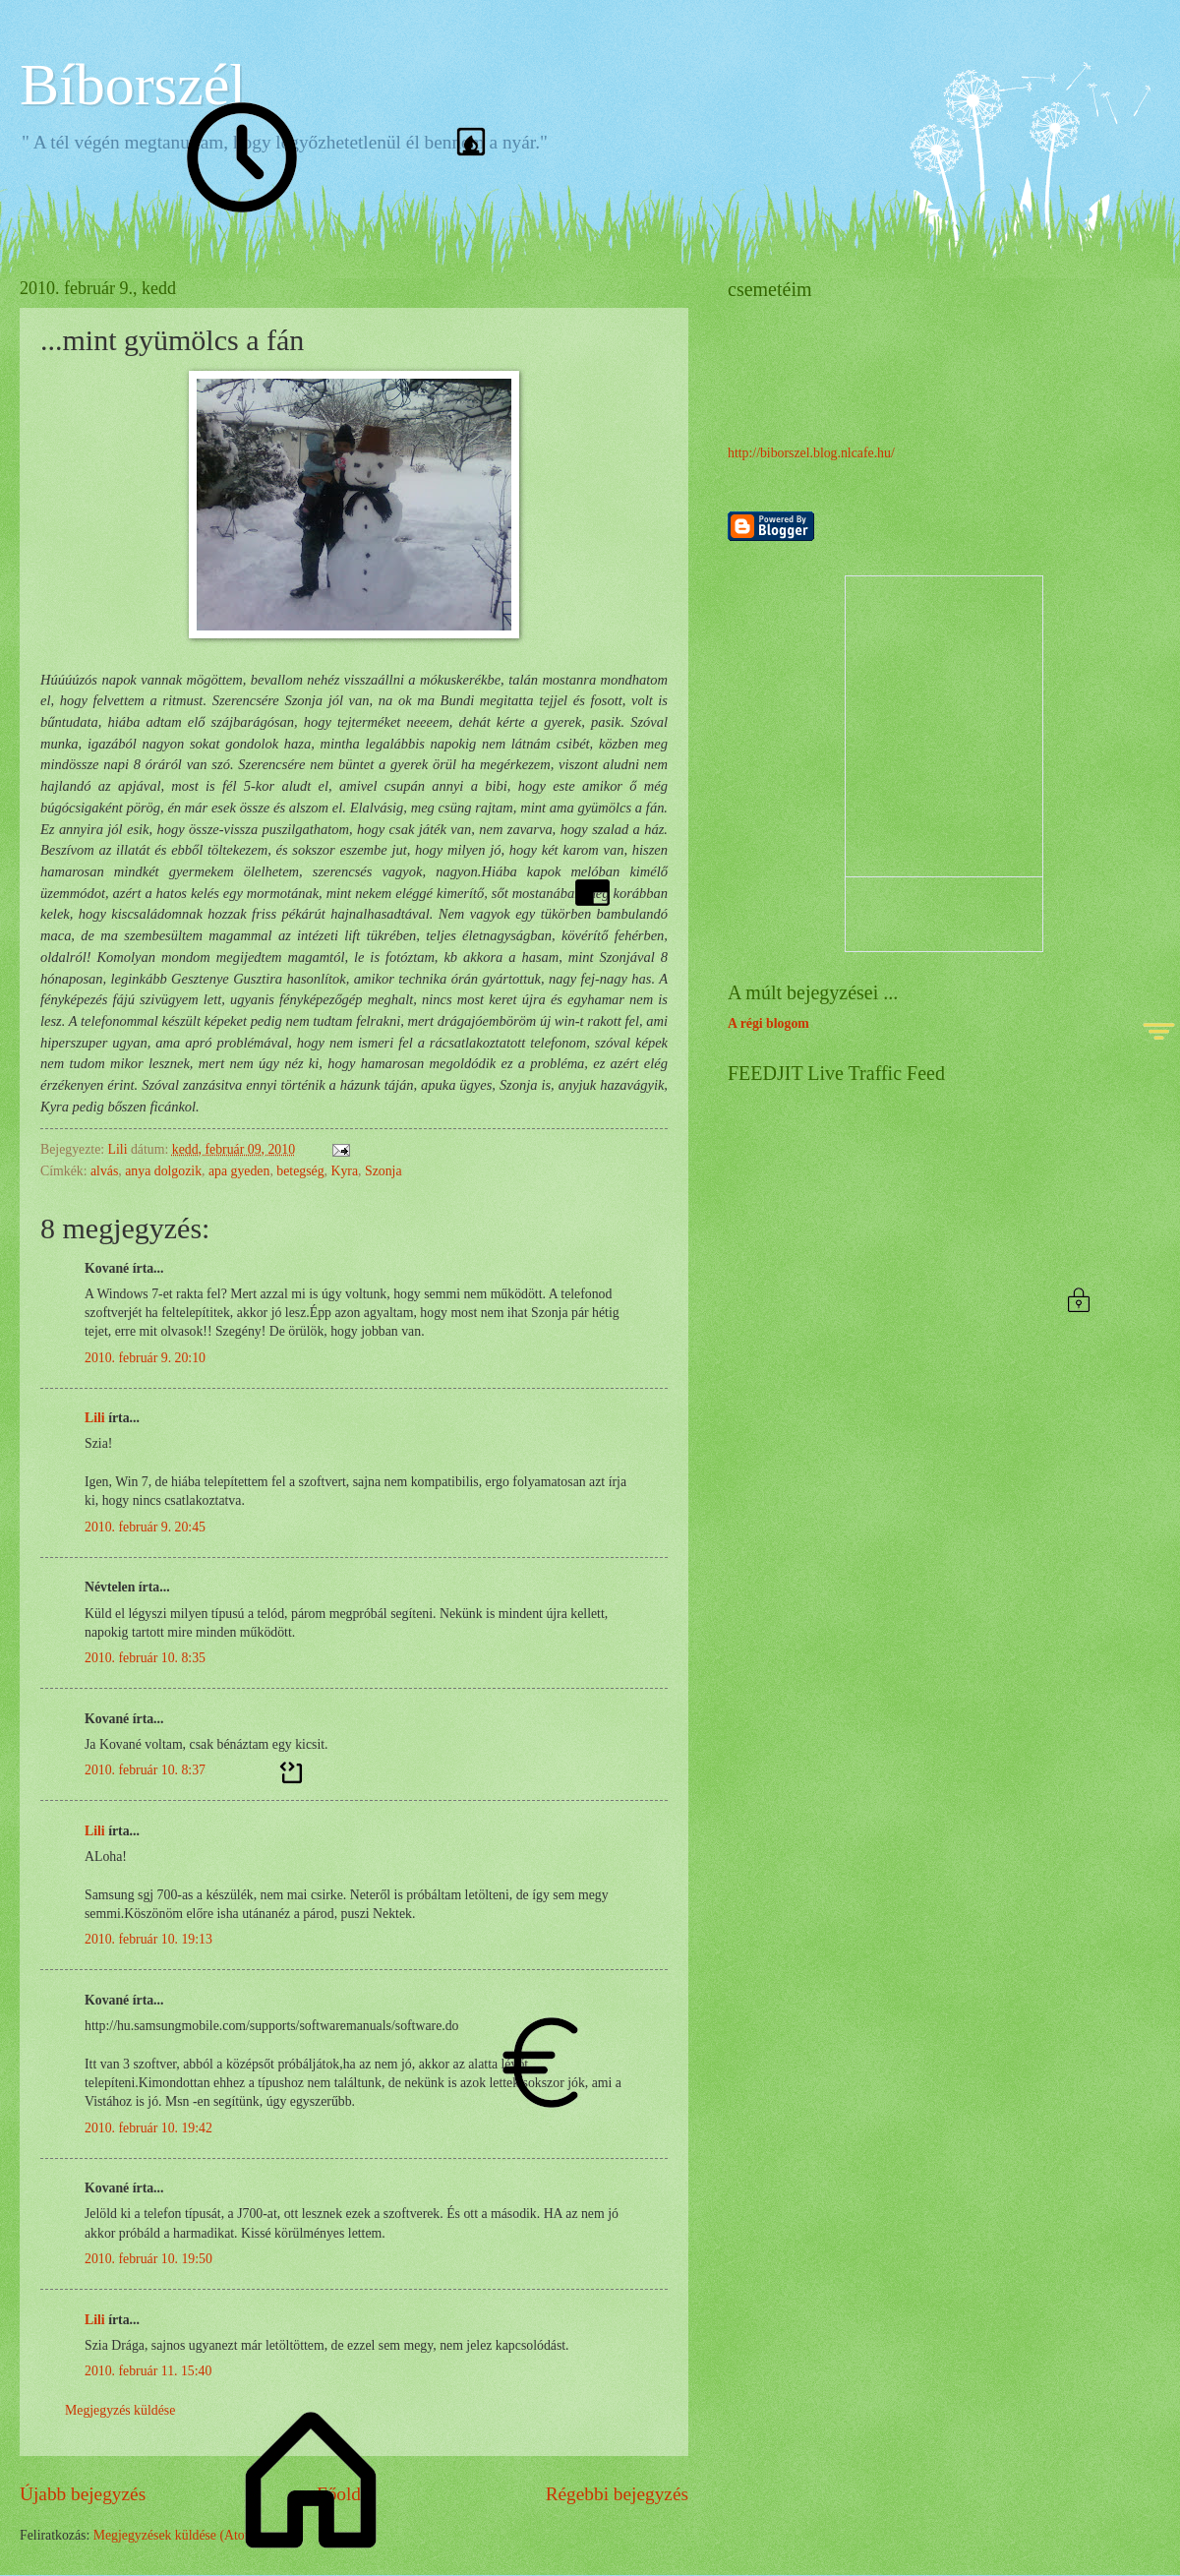 This screenshot has width=1180, height=2576. What do you see at coordinates (592, 892) in the screenshot?
I see `enable picture-in-picture mode` at bounding box center [592, 892].